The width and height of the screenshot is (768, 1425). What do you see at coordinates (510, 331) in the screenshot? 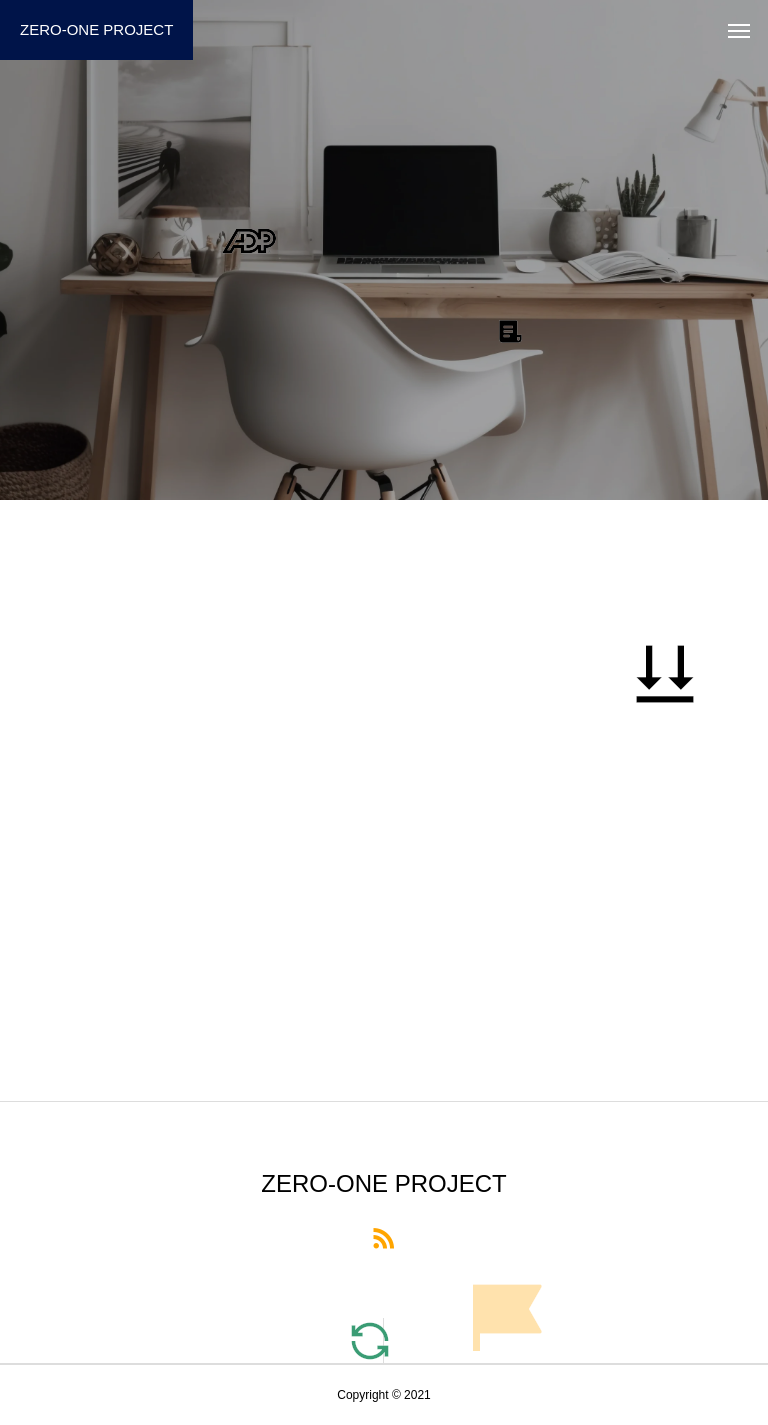
I see `view document list or file details` at bounding box center [510, 331].